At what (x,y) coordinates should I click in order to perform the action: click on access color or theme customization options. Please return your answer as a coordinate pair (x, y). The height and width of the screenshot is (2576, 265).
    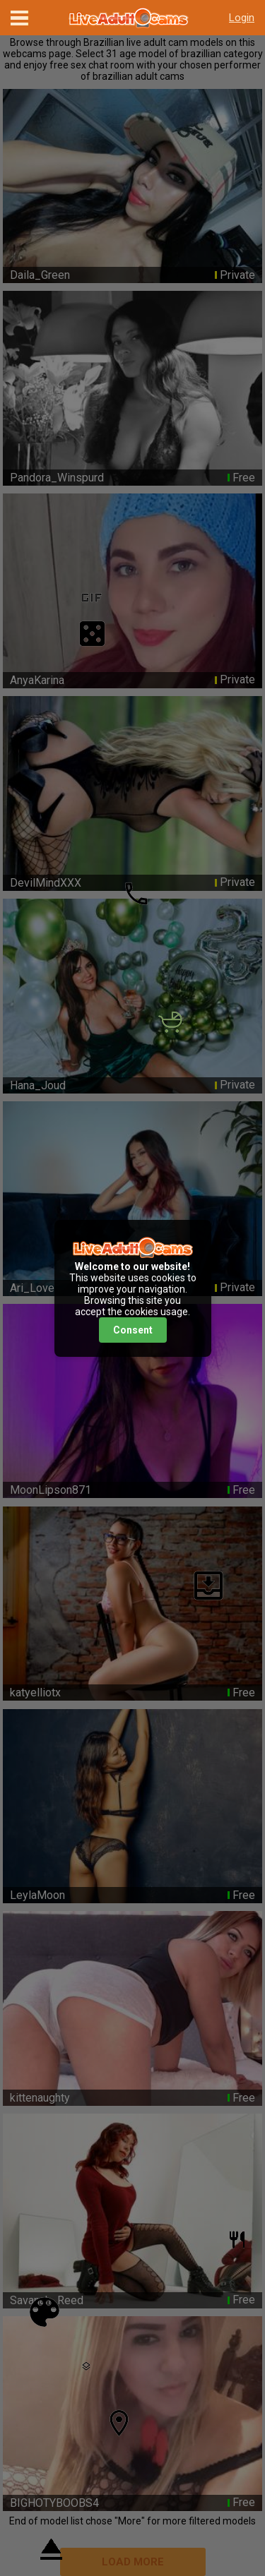
    Looking at the image, I should click on (45, 2312).